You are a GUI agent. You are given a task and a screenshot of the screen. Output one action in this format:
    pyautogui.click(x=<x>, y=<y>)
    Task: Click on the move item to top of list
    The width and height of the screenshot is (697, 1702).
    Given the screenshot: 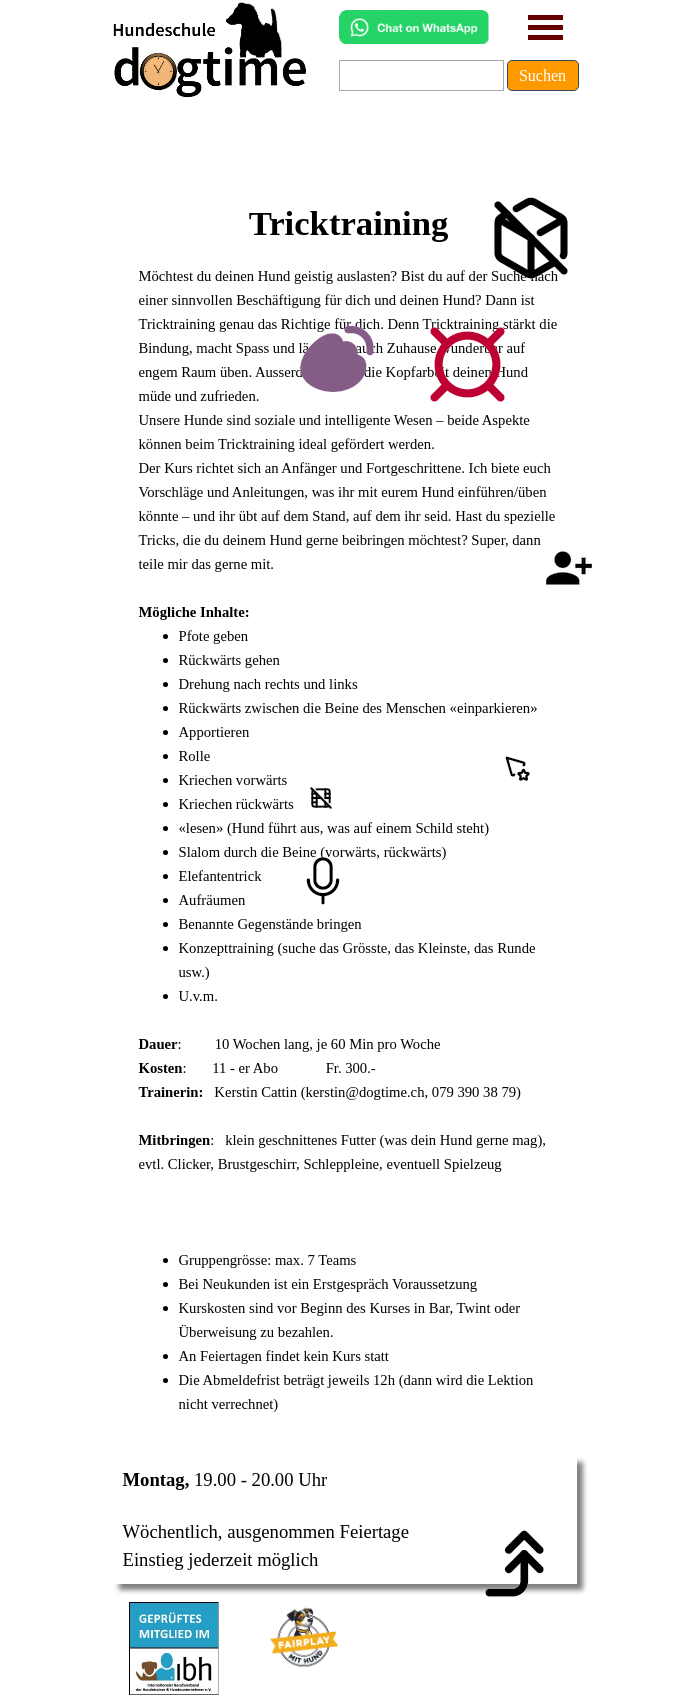 What is the action you would take?
    pyautogui.click(x=516, y=1565)
    